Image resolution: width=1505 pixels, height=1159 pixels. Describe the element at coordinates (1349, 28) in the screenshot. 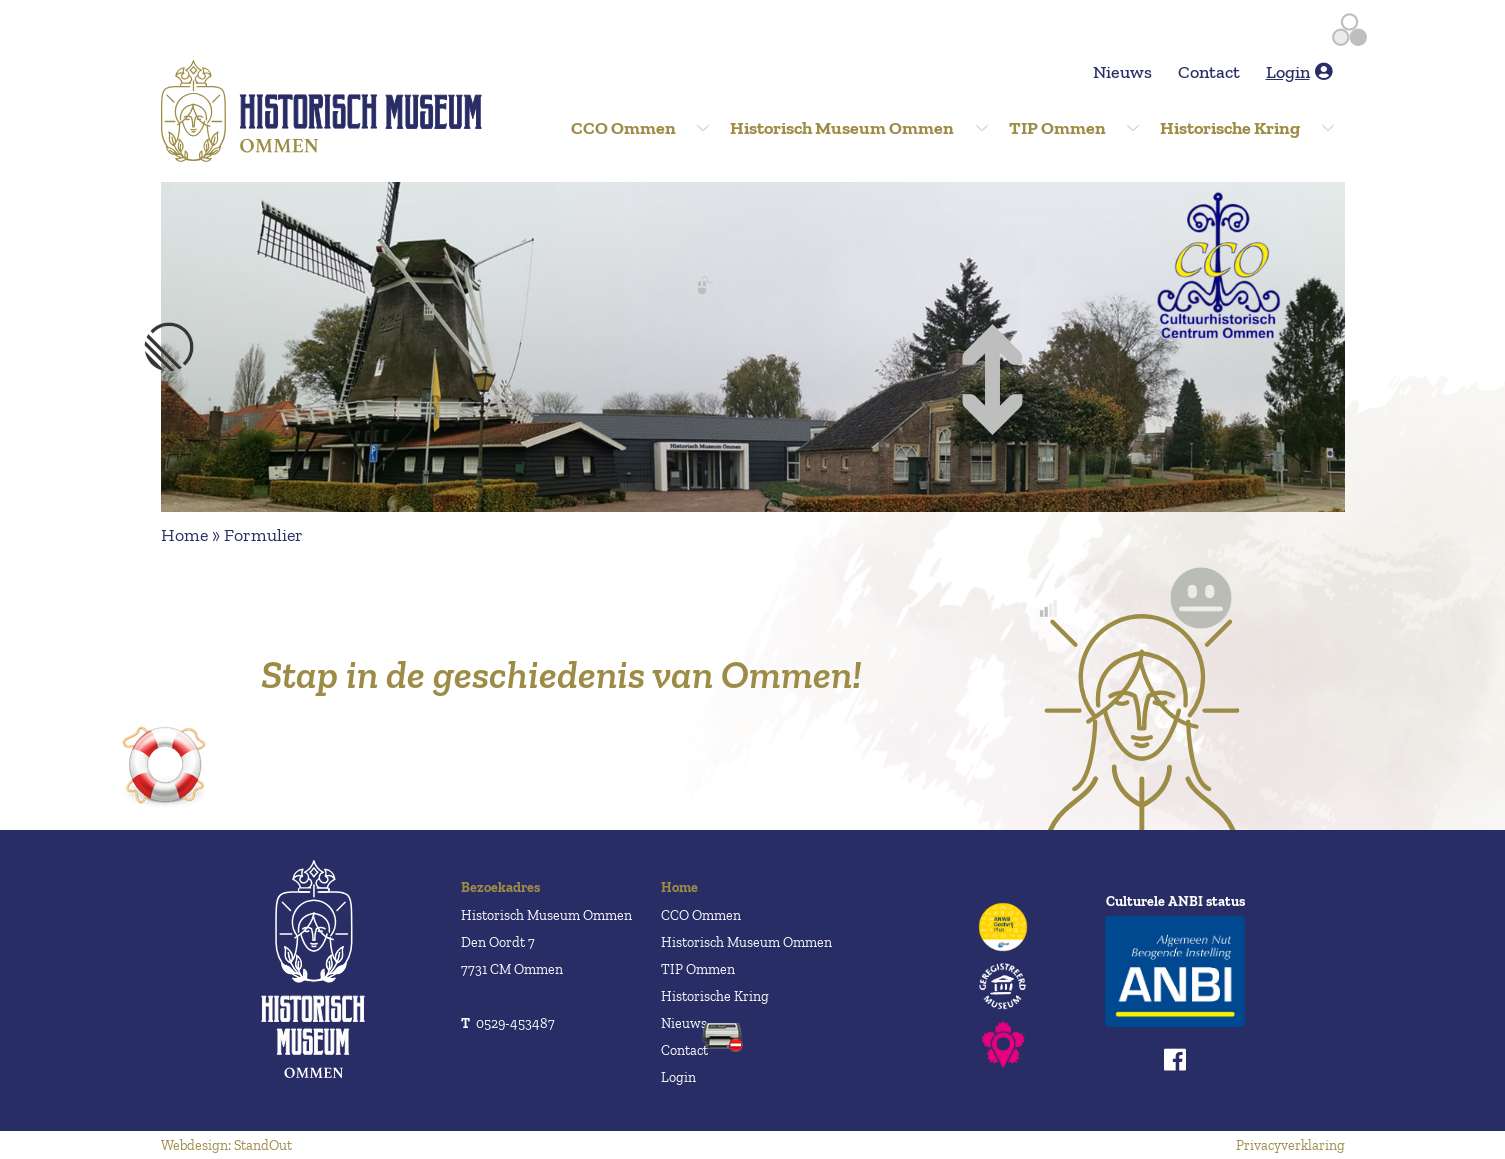

I see `access color and display preferences` at that location.